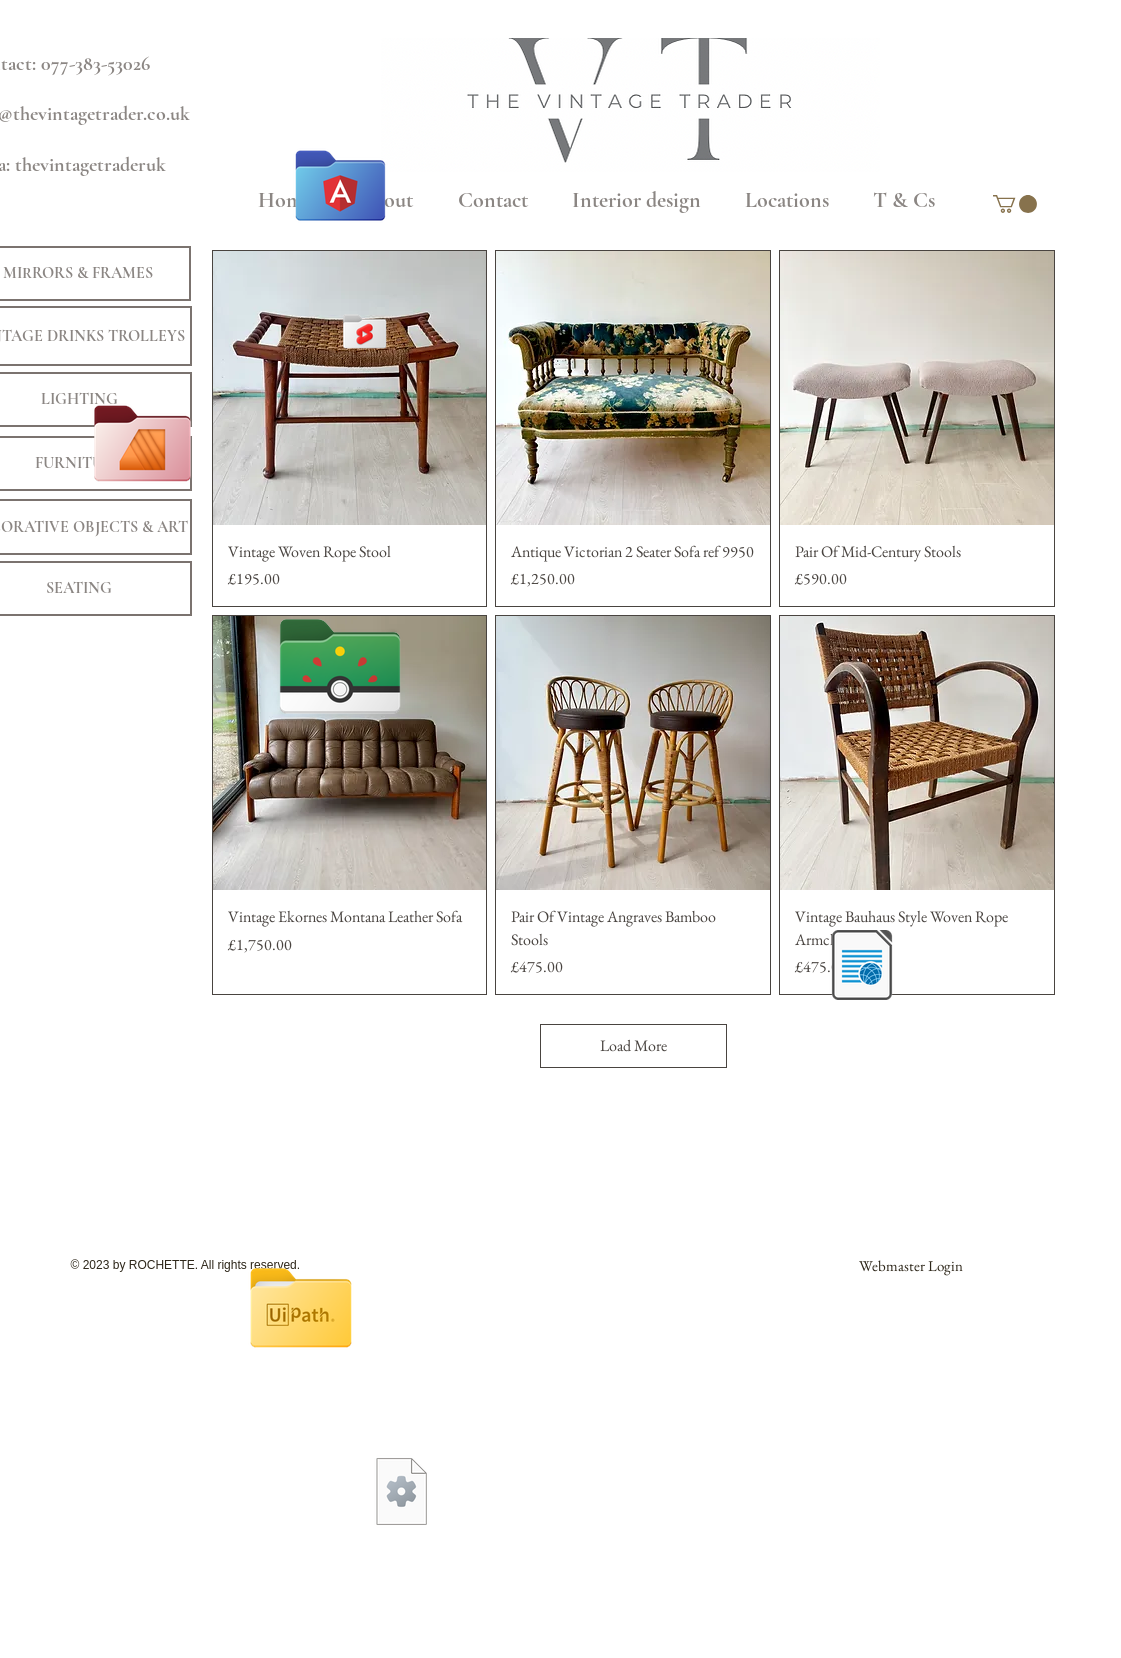  I want to click on a libreoffice web document file, so click(862, 965).